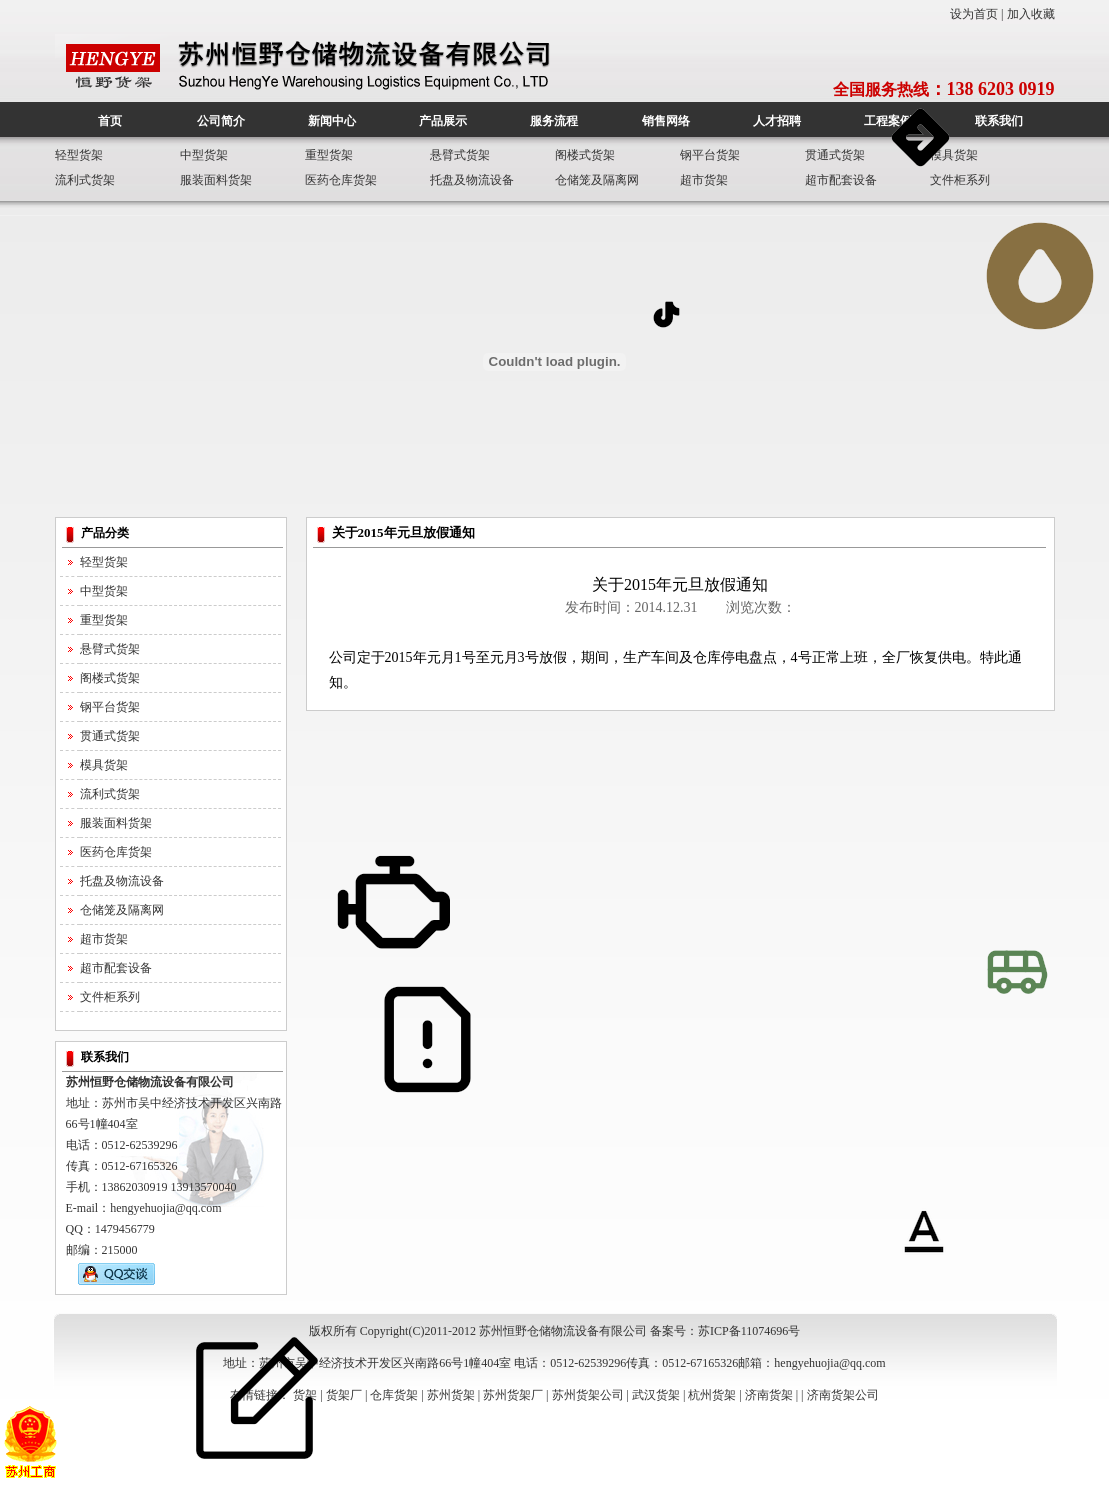 Image resolution: width=1109 pixels, height=1485 pixels. Describe the element at coordinates (1017, 969) in the screenshot. I see `view public transit options` at that location.